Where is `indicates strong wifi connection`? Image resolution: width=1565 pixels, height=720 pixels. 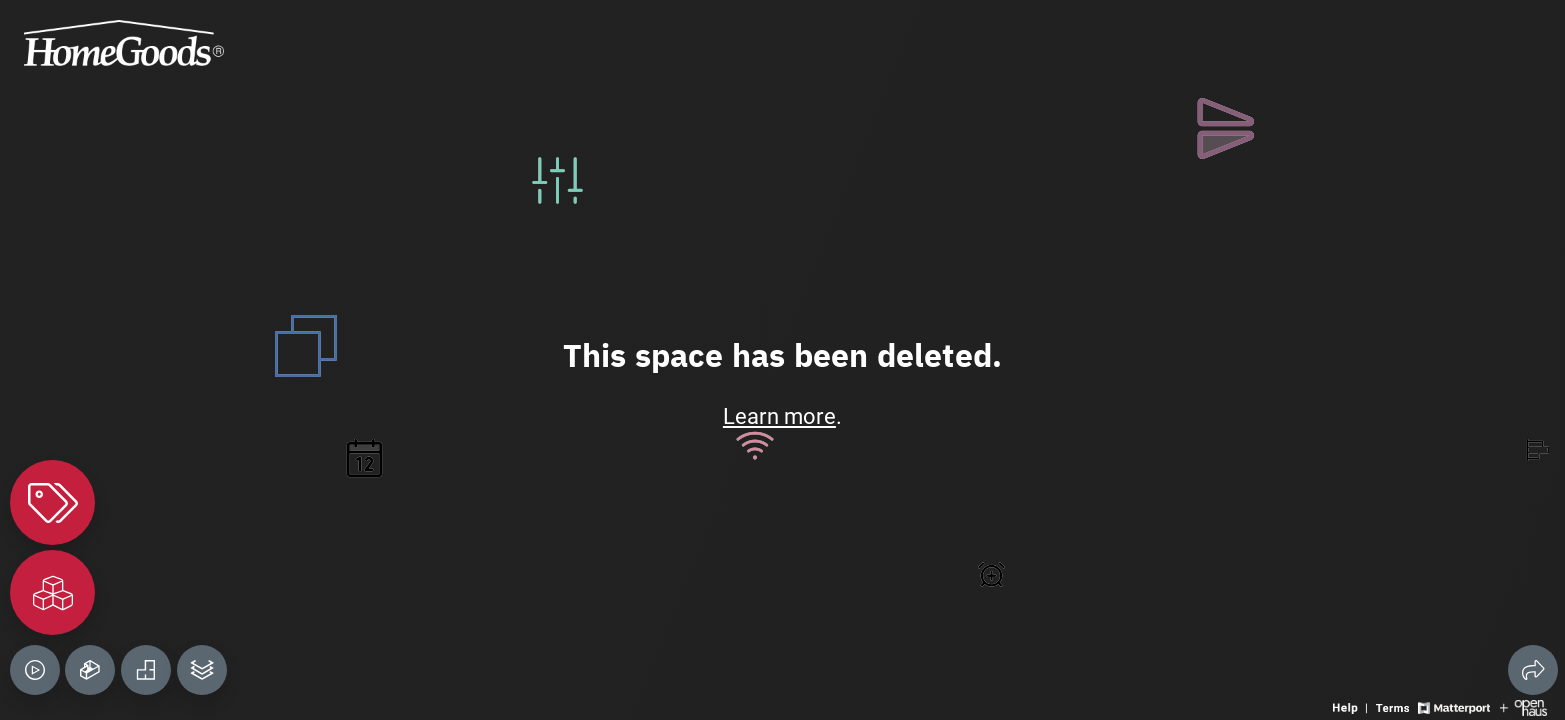
indicates strong wifi connection is located at coordinates (755, 445).